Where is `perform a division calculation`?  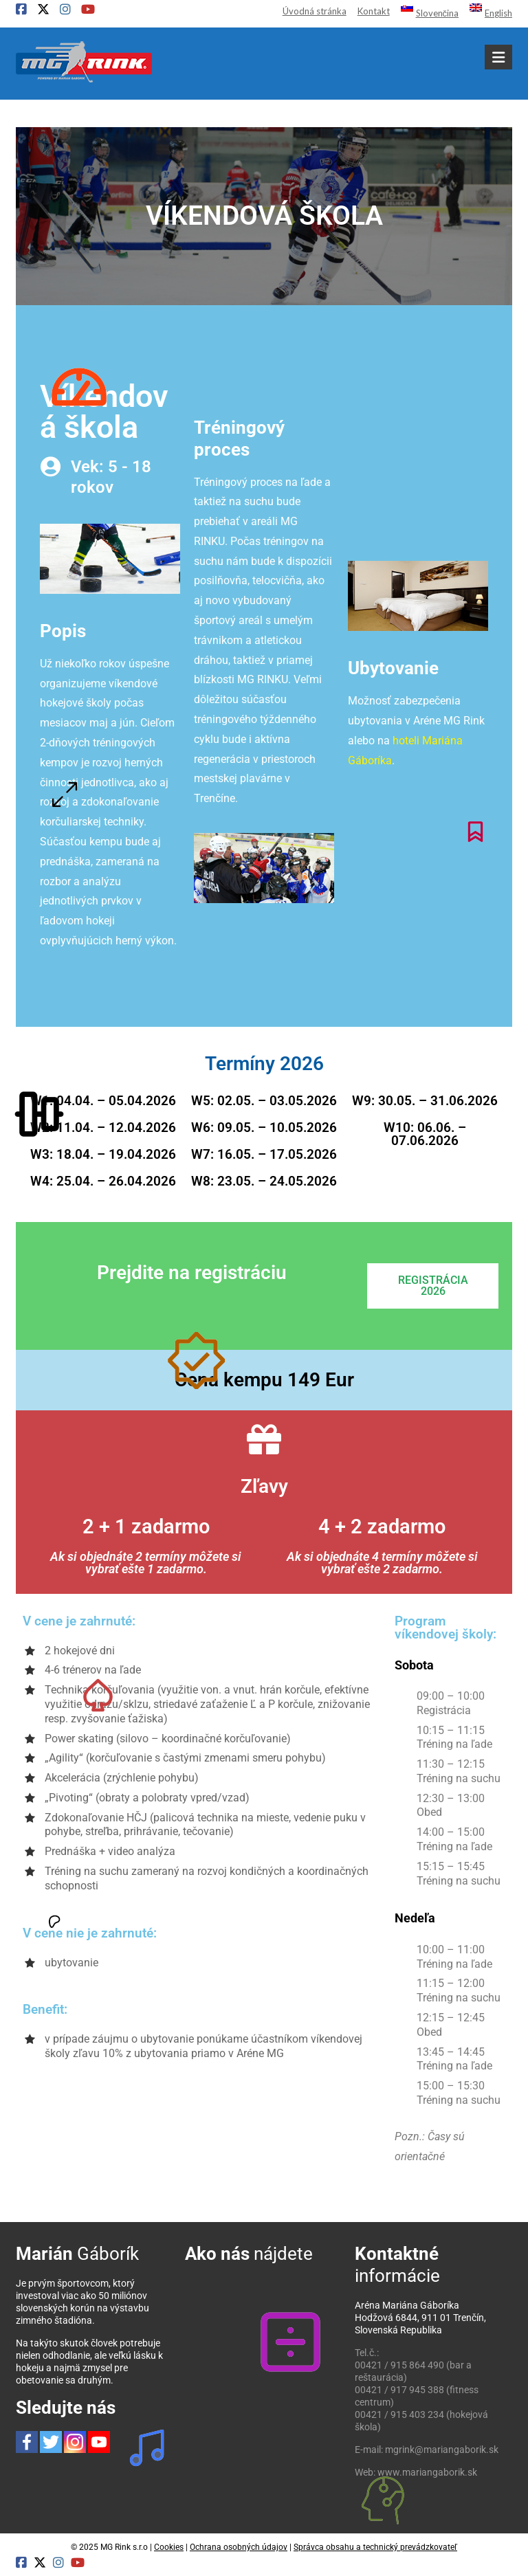
perform a division calculation is located at coordinates (290, 2342).